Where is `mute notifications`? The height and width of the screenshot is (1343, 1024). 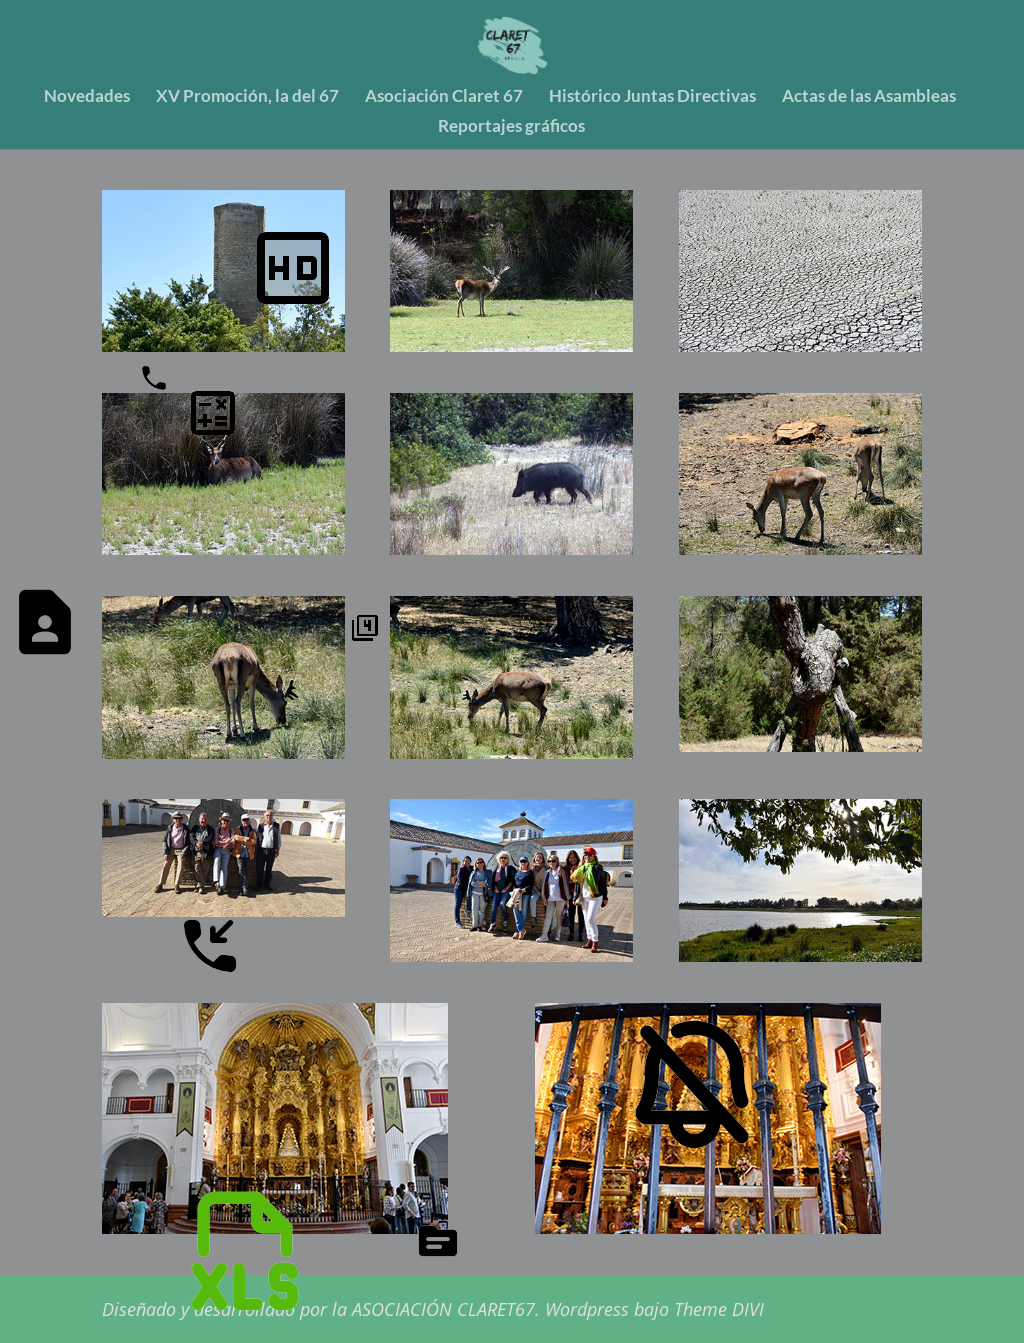 mute notifications is located at coordinates (694, 1084).